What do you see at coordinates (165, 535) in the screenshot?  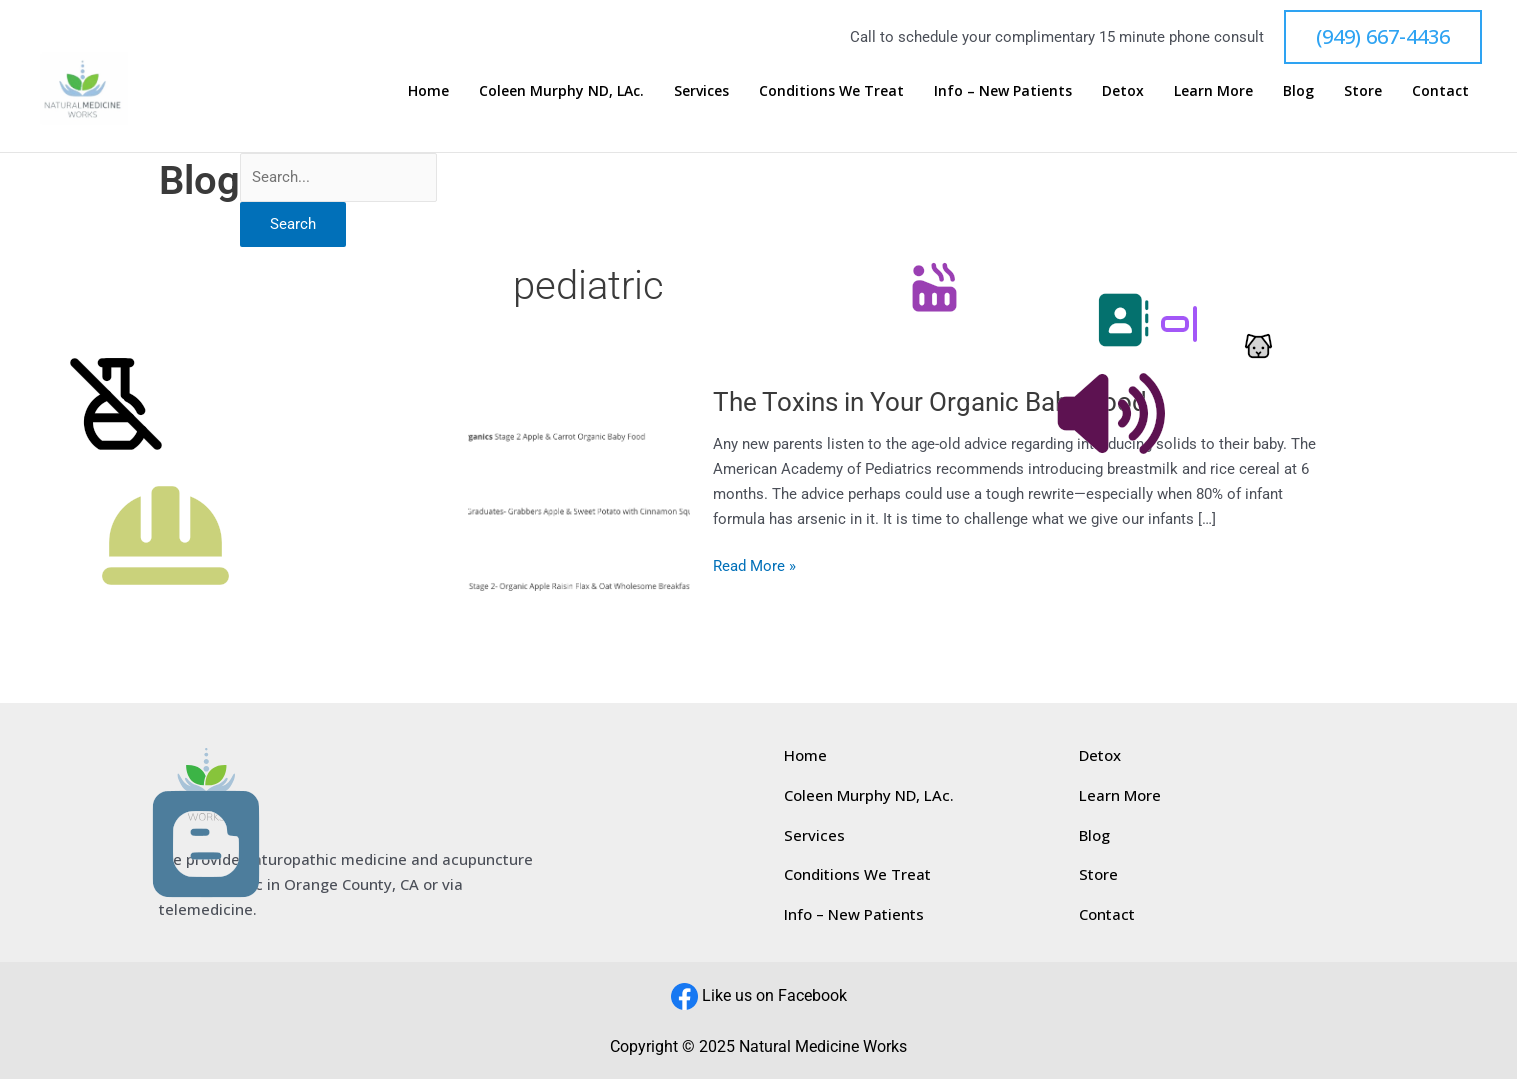 I see `access construction or worksite safety settings` at bounding box center [165, 535].